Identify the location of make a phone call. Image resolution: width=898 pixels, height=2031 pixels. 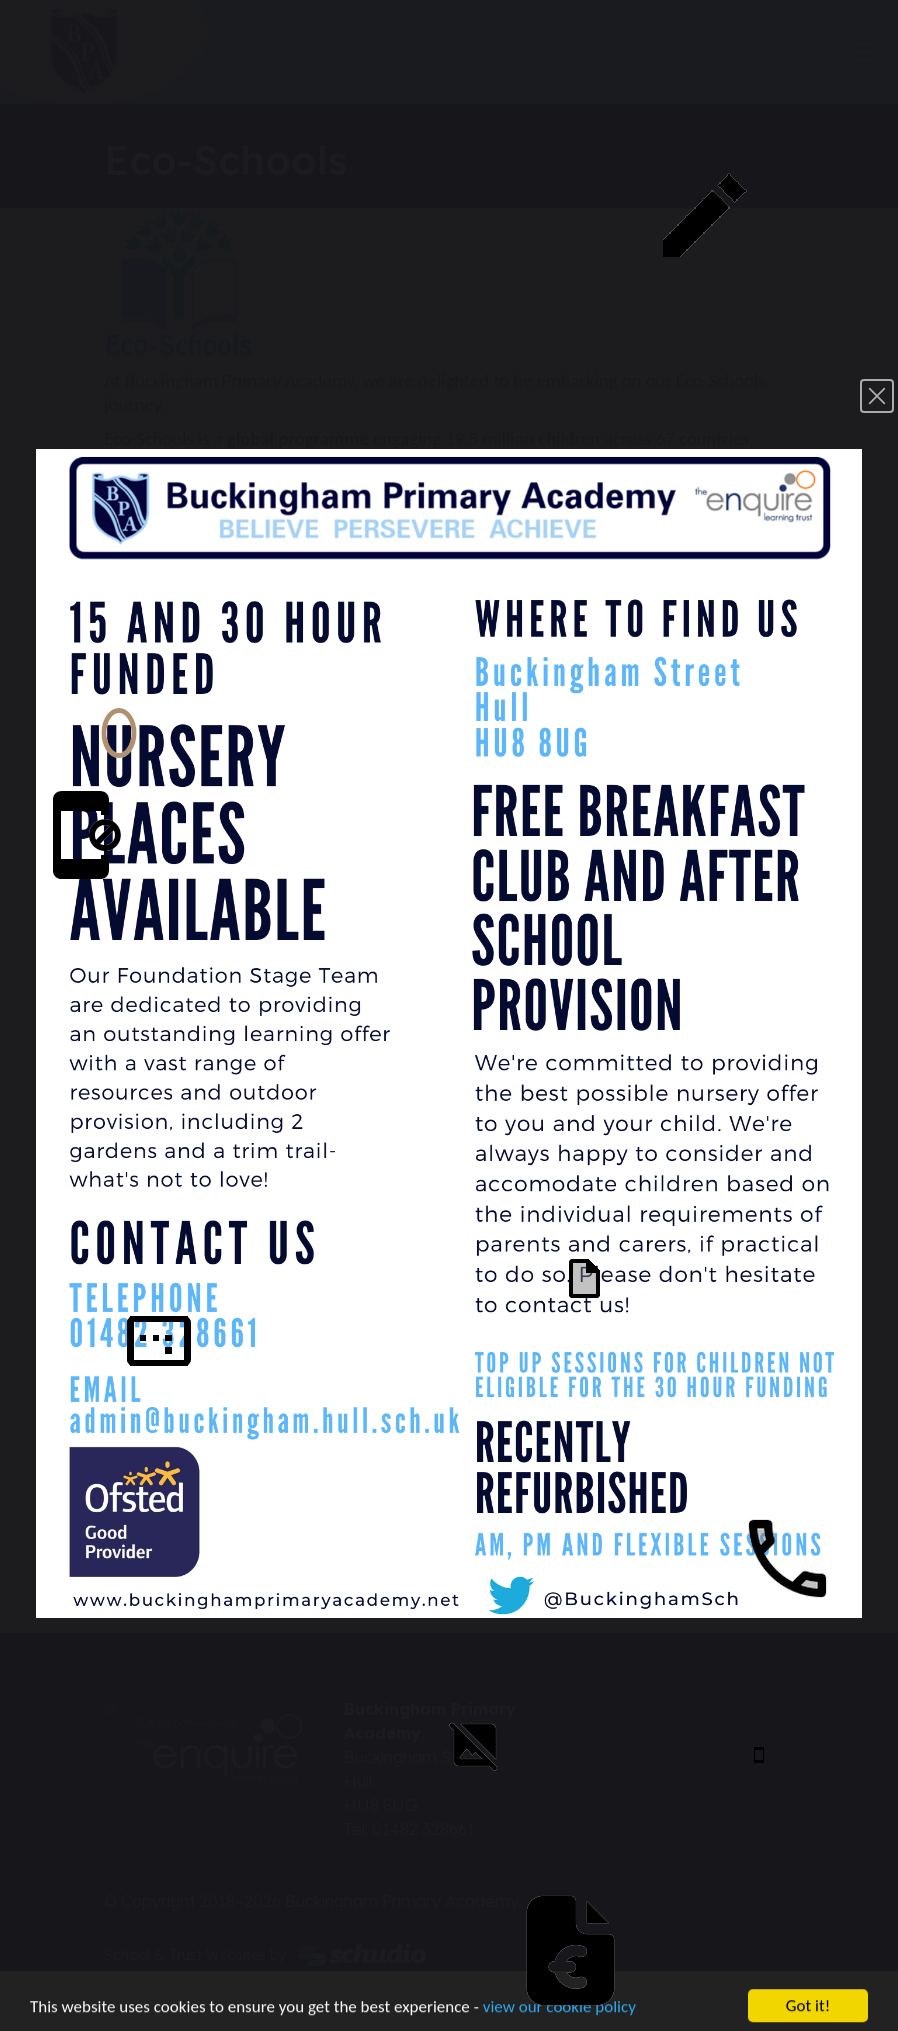
(787, 1558).